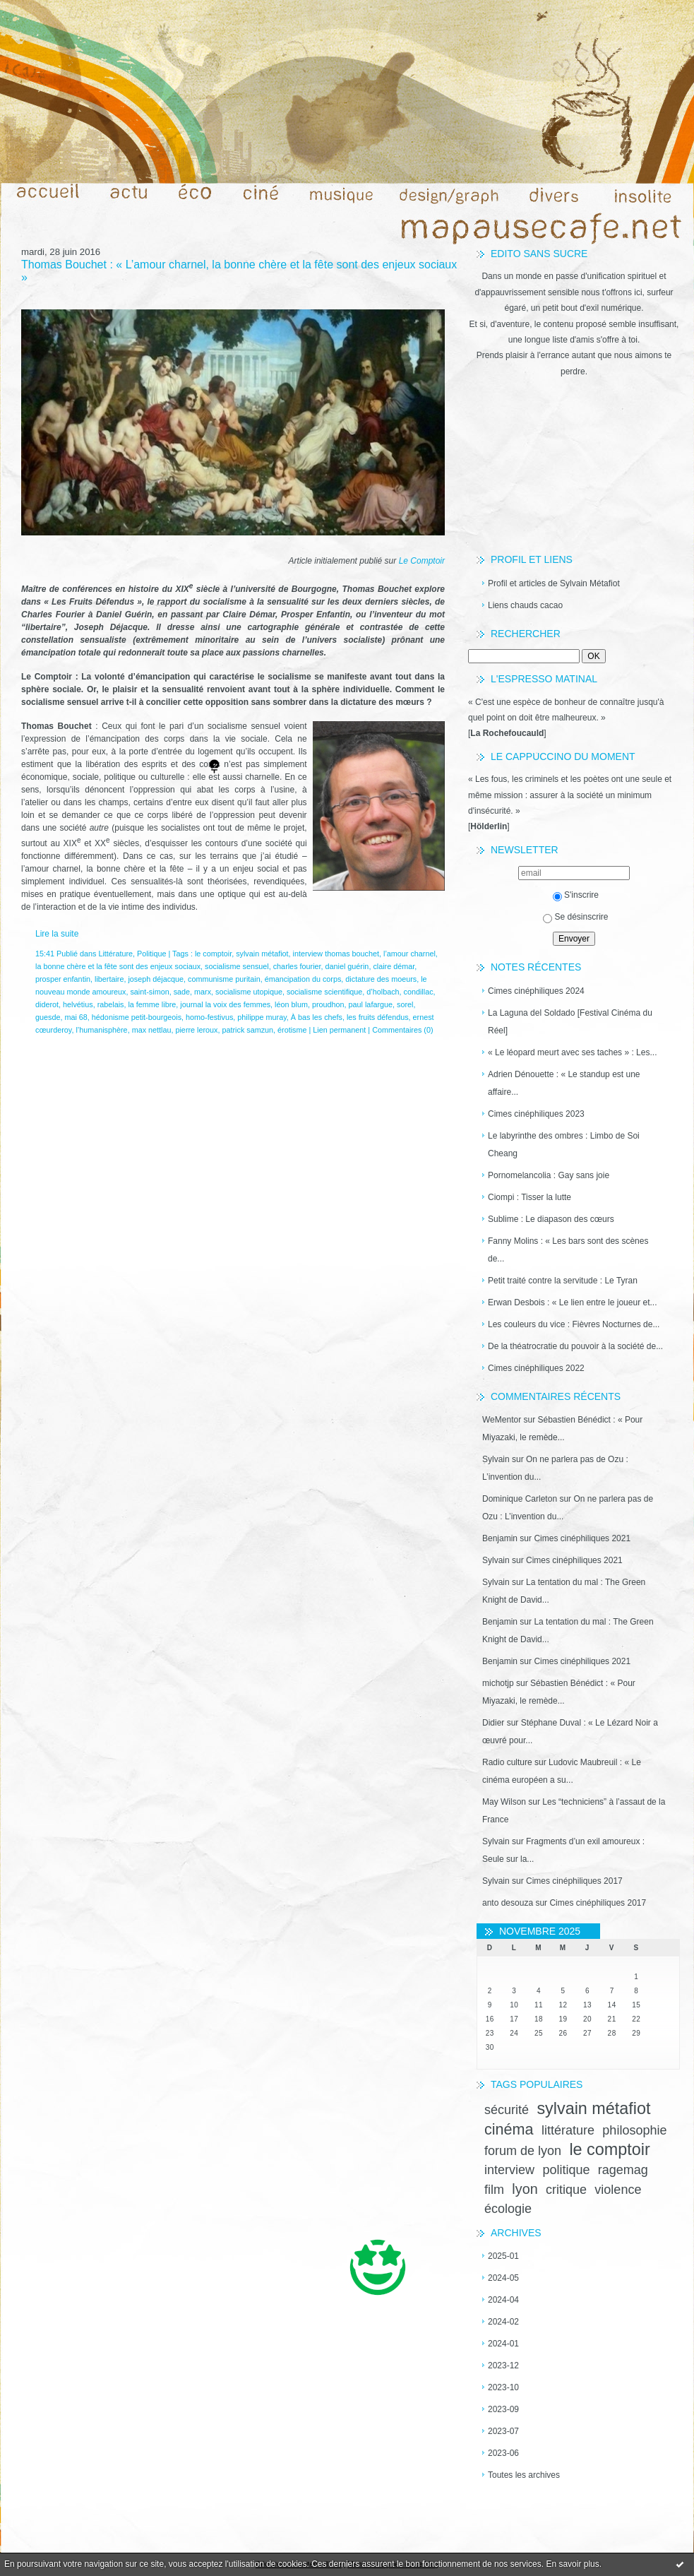 The width and height of the screenshot is (694, 2576). I want to click on access golf or sports-related features, so click(214, 766).